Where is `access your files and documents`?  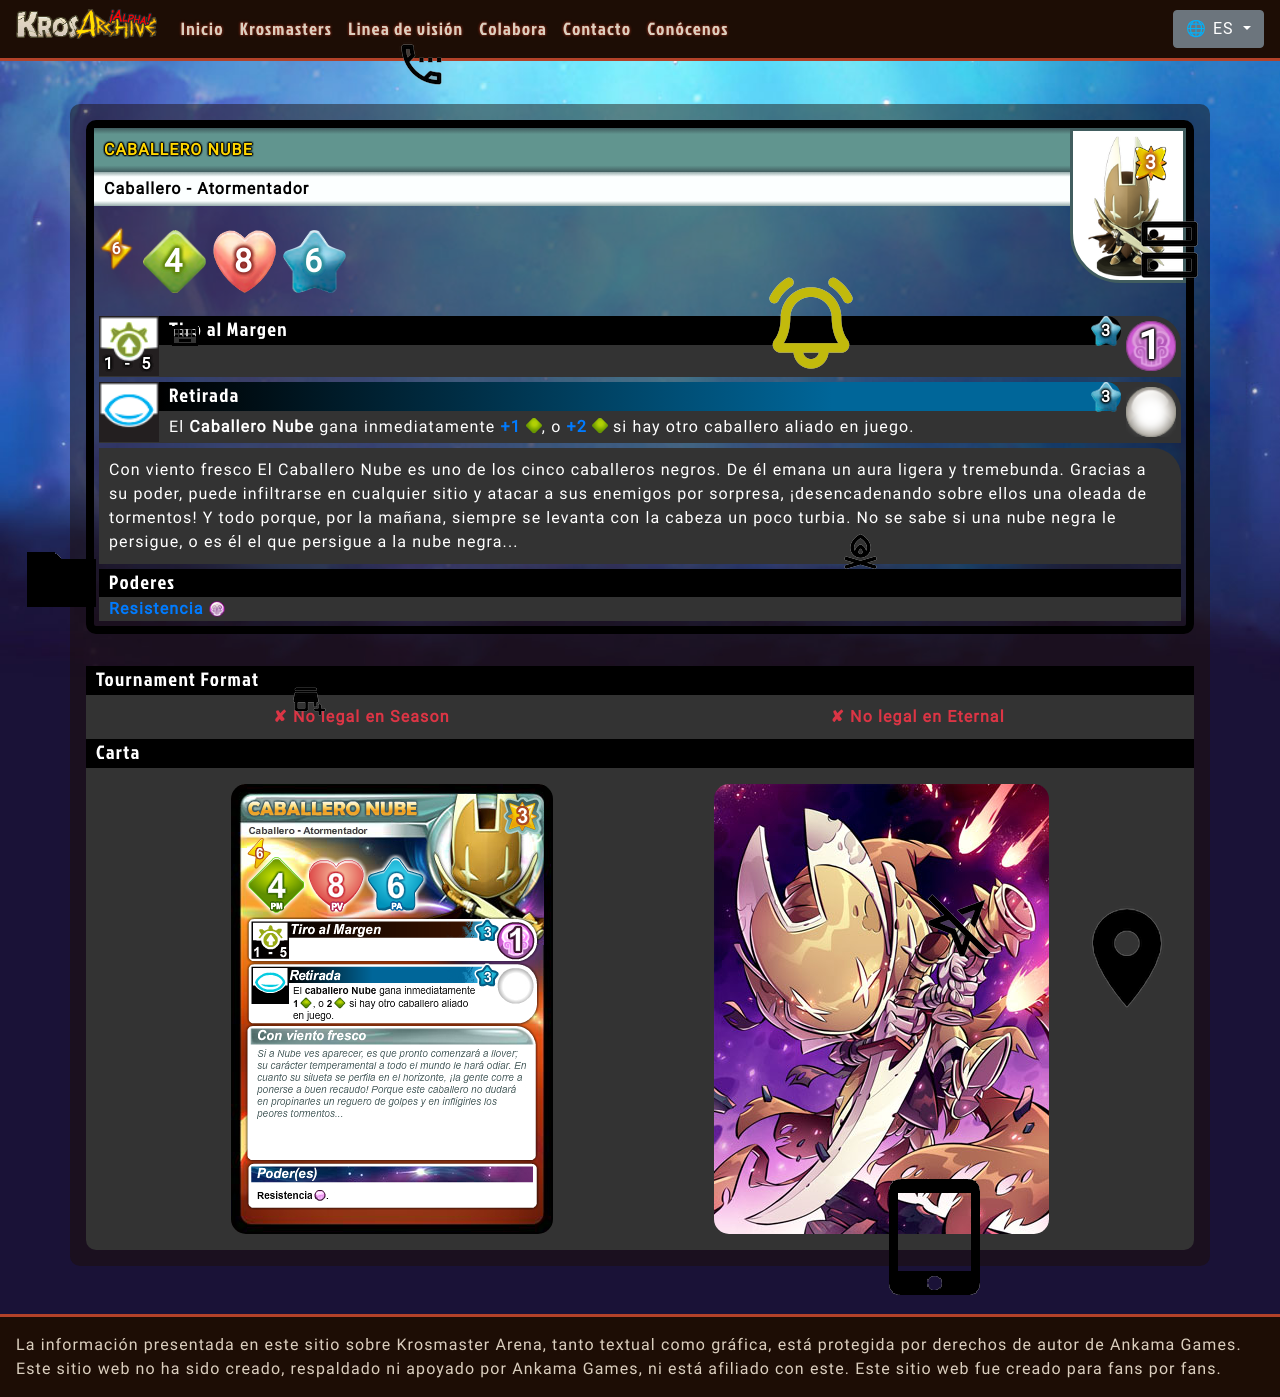 access your files and documents is located at coordinates (61, 579).